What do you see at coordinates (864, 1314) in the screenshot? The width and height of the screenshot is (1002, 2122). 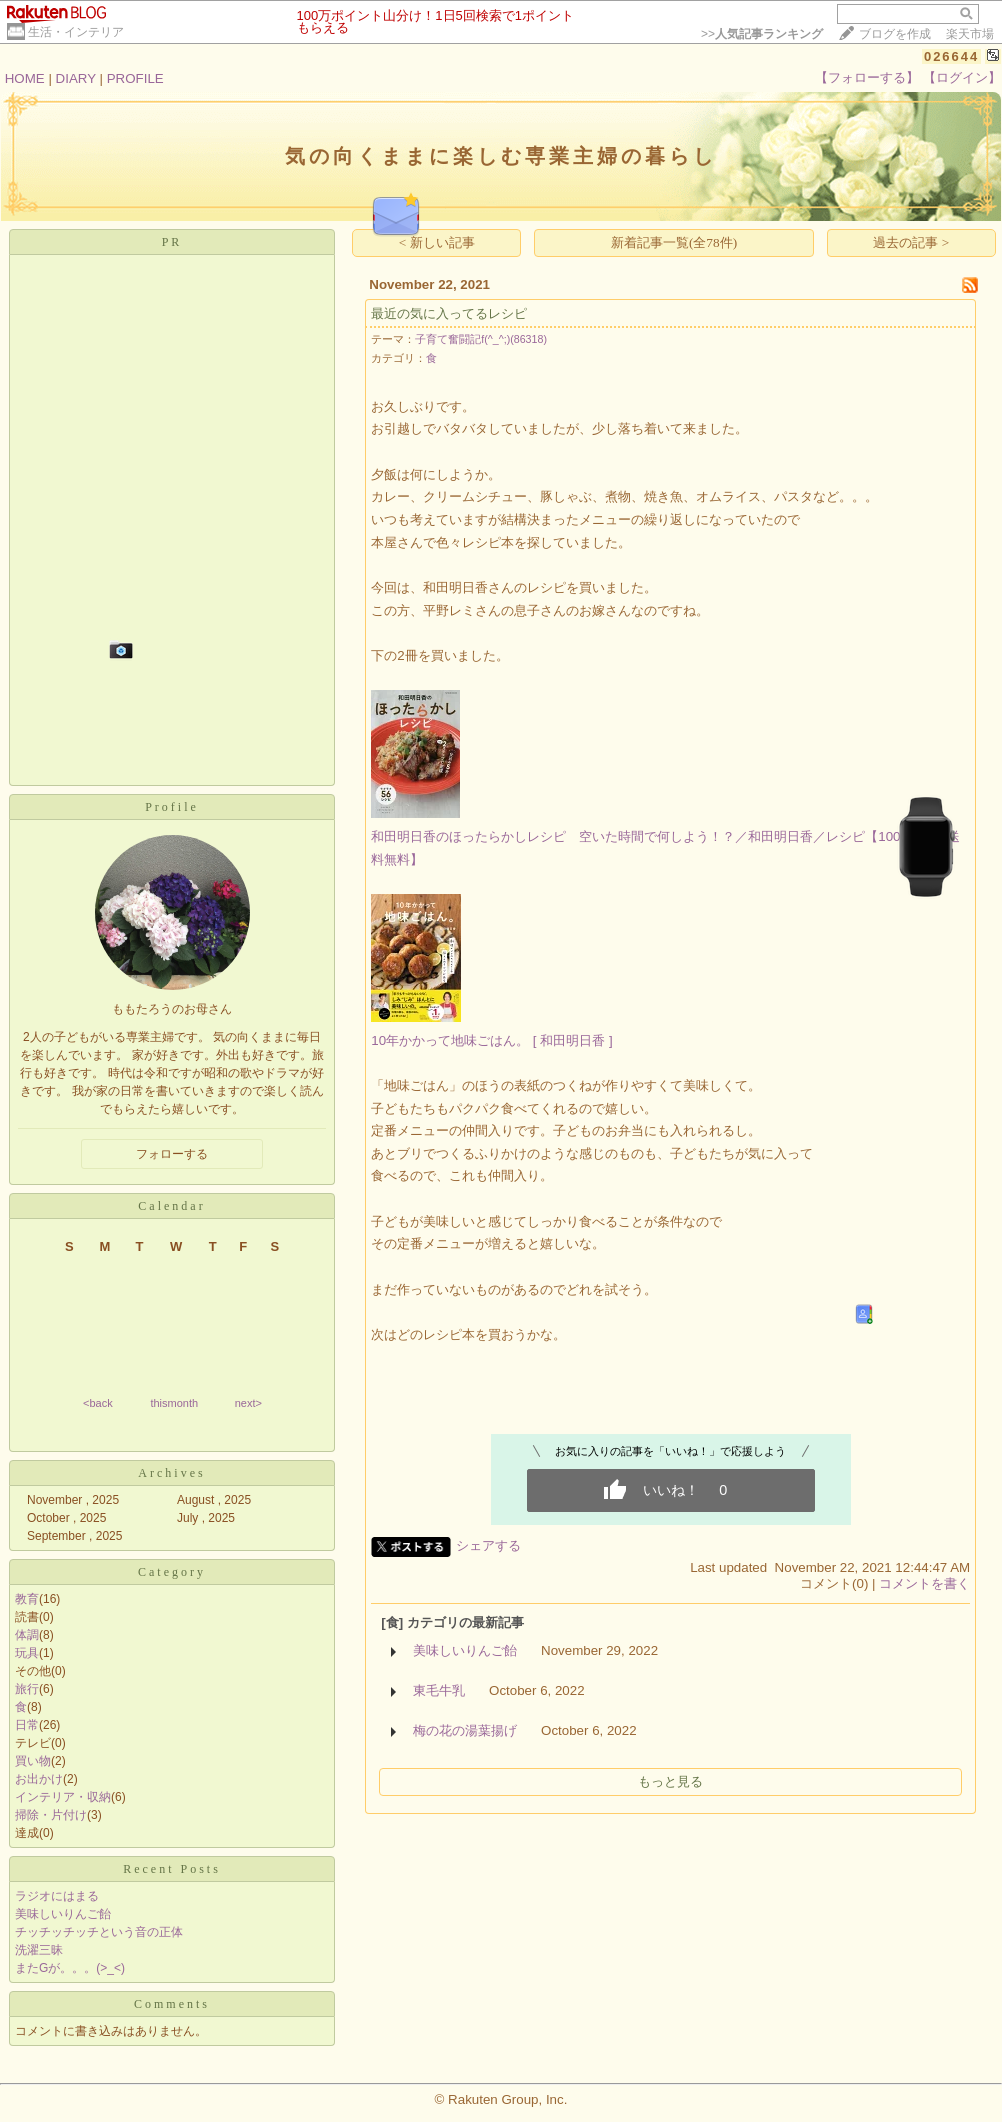 I see `add a new contact to your address book` at bounding box center [864, 1314].